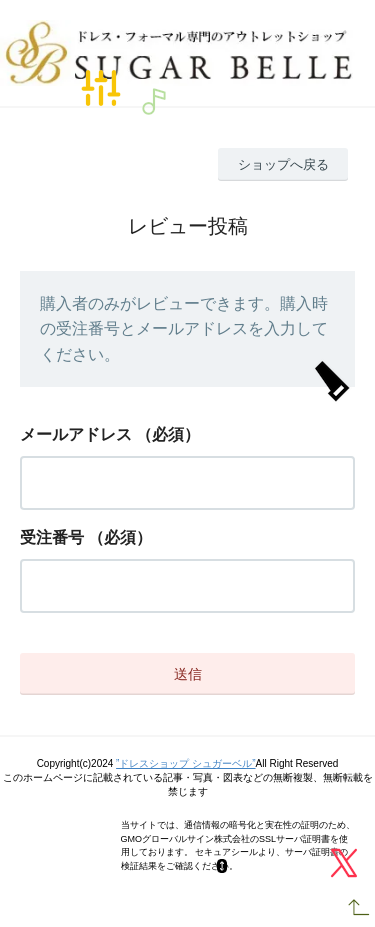 The image size is (375, 927). I want to click on adjust settings or preferences, so click(101, 88).